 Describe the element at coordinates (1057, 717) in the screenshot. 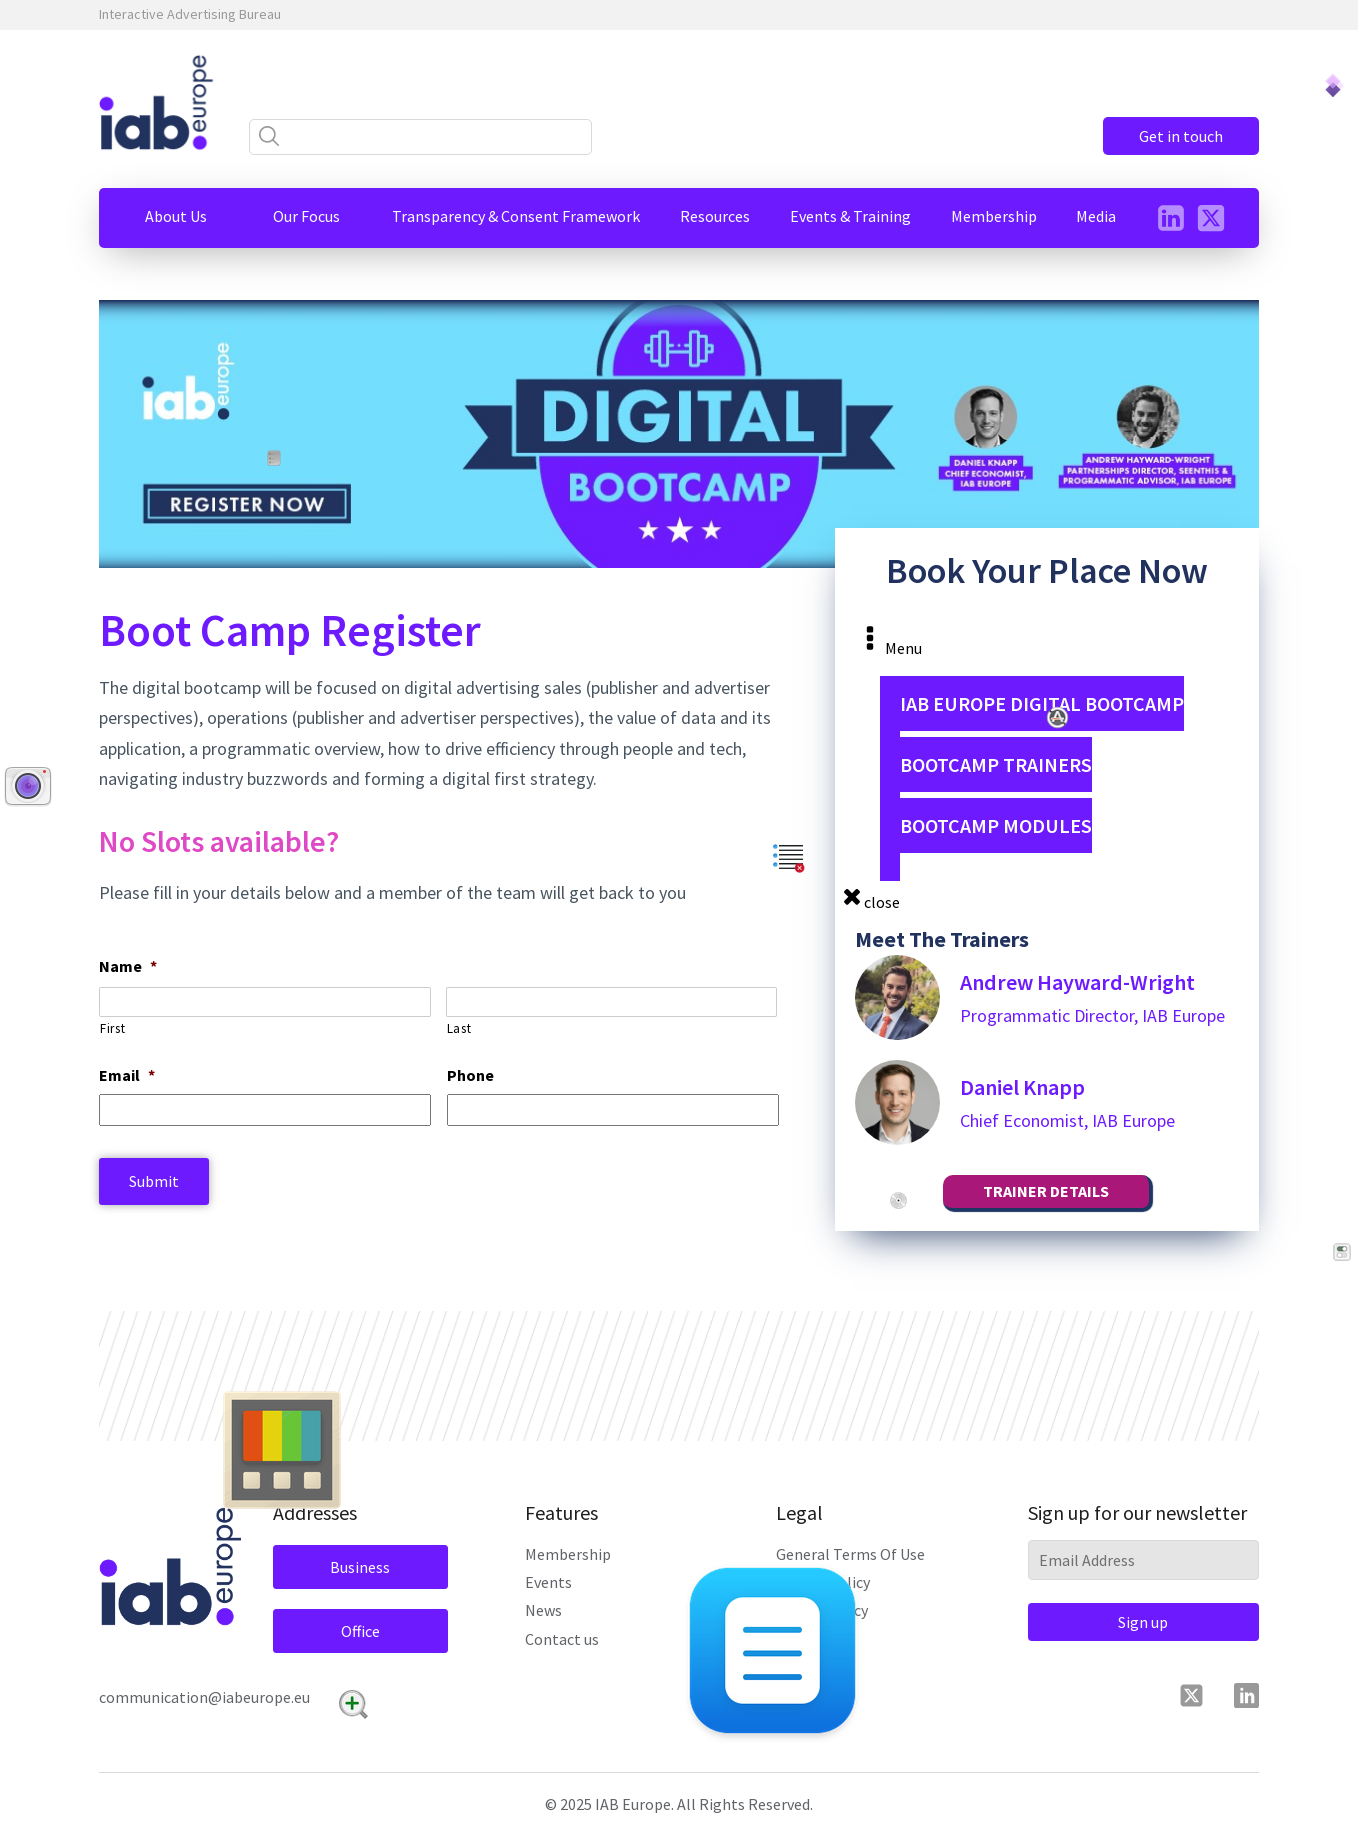

I see `check for available system updates` at that location.